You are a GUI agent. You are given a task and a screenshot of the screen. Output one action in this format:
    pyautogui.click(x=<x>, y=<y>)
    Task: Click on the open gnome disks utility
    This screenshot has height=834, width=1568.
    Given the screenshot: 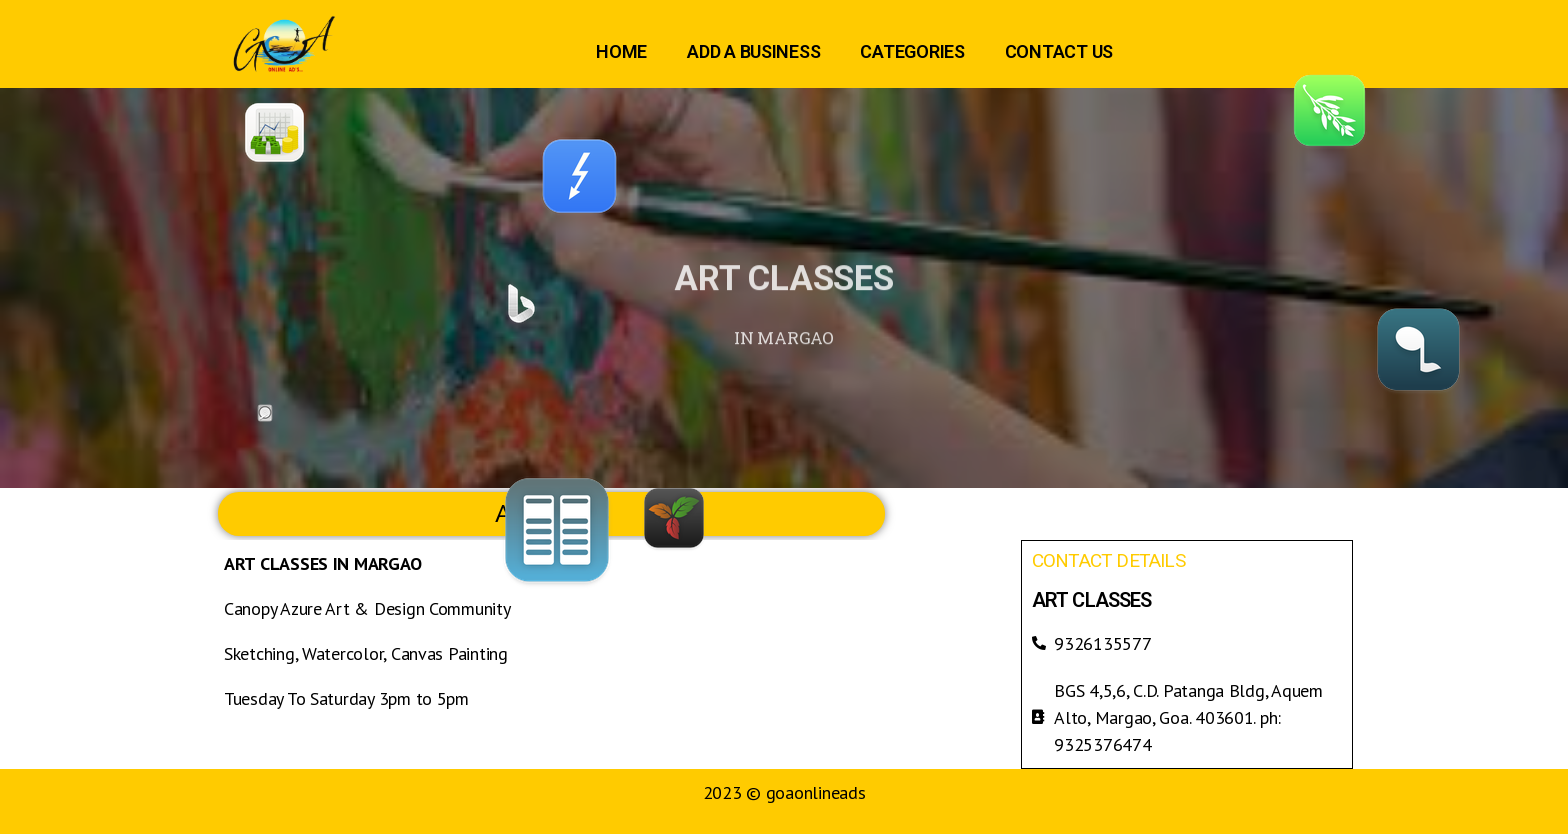 What is the action you would take?
    pyautogui.click(x=265, y=413)
    